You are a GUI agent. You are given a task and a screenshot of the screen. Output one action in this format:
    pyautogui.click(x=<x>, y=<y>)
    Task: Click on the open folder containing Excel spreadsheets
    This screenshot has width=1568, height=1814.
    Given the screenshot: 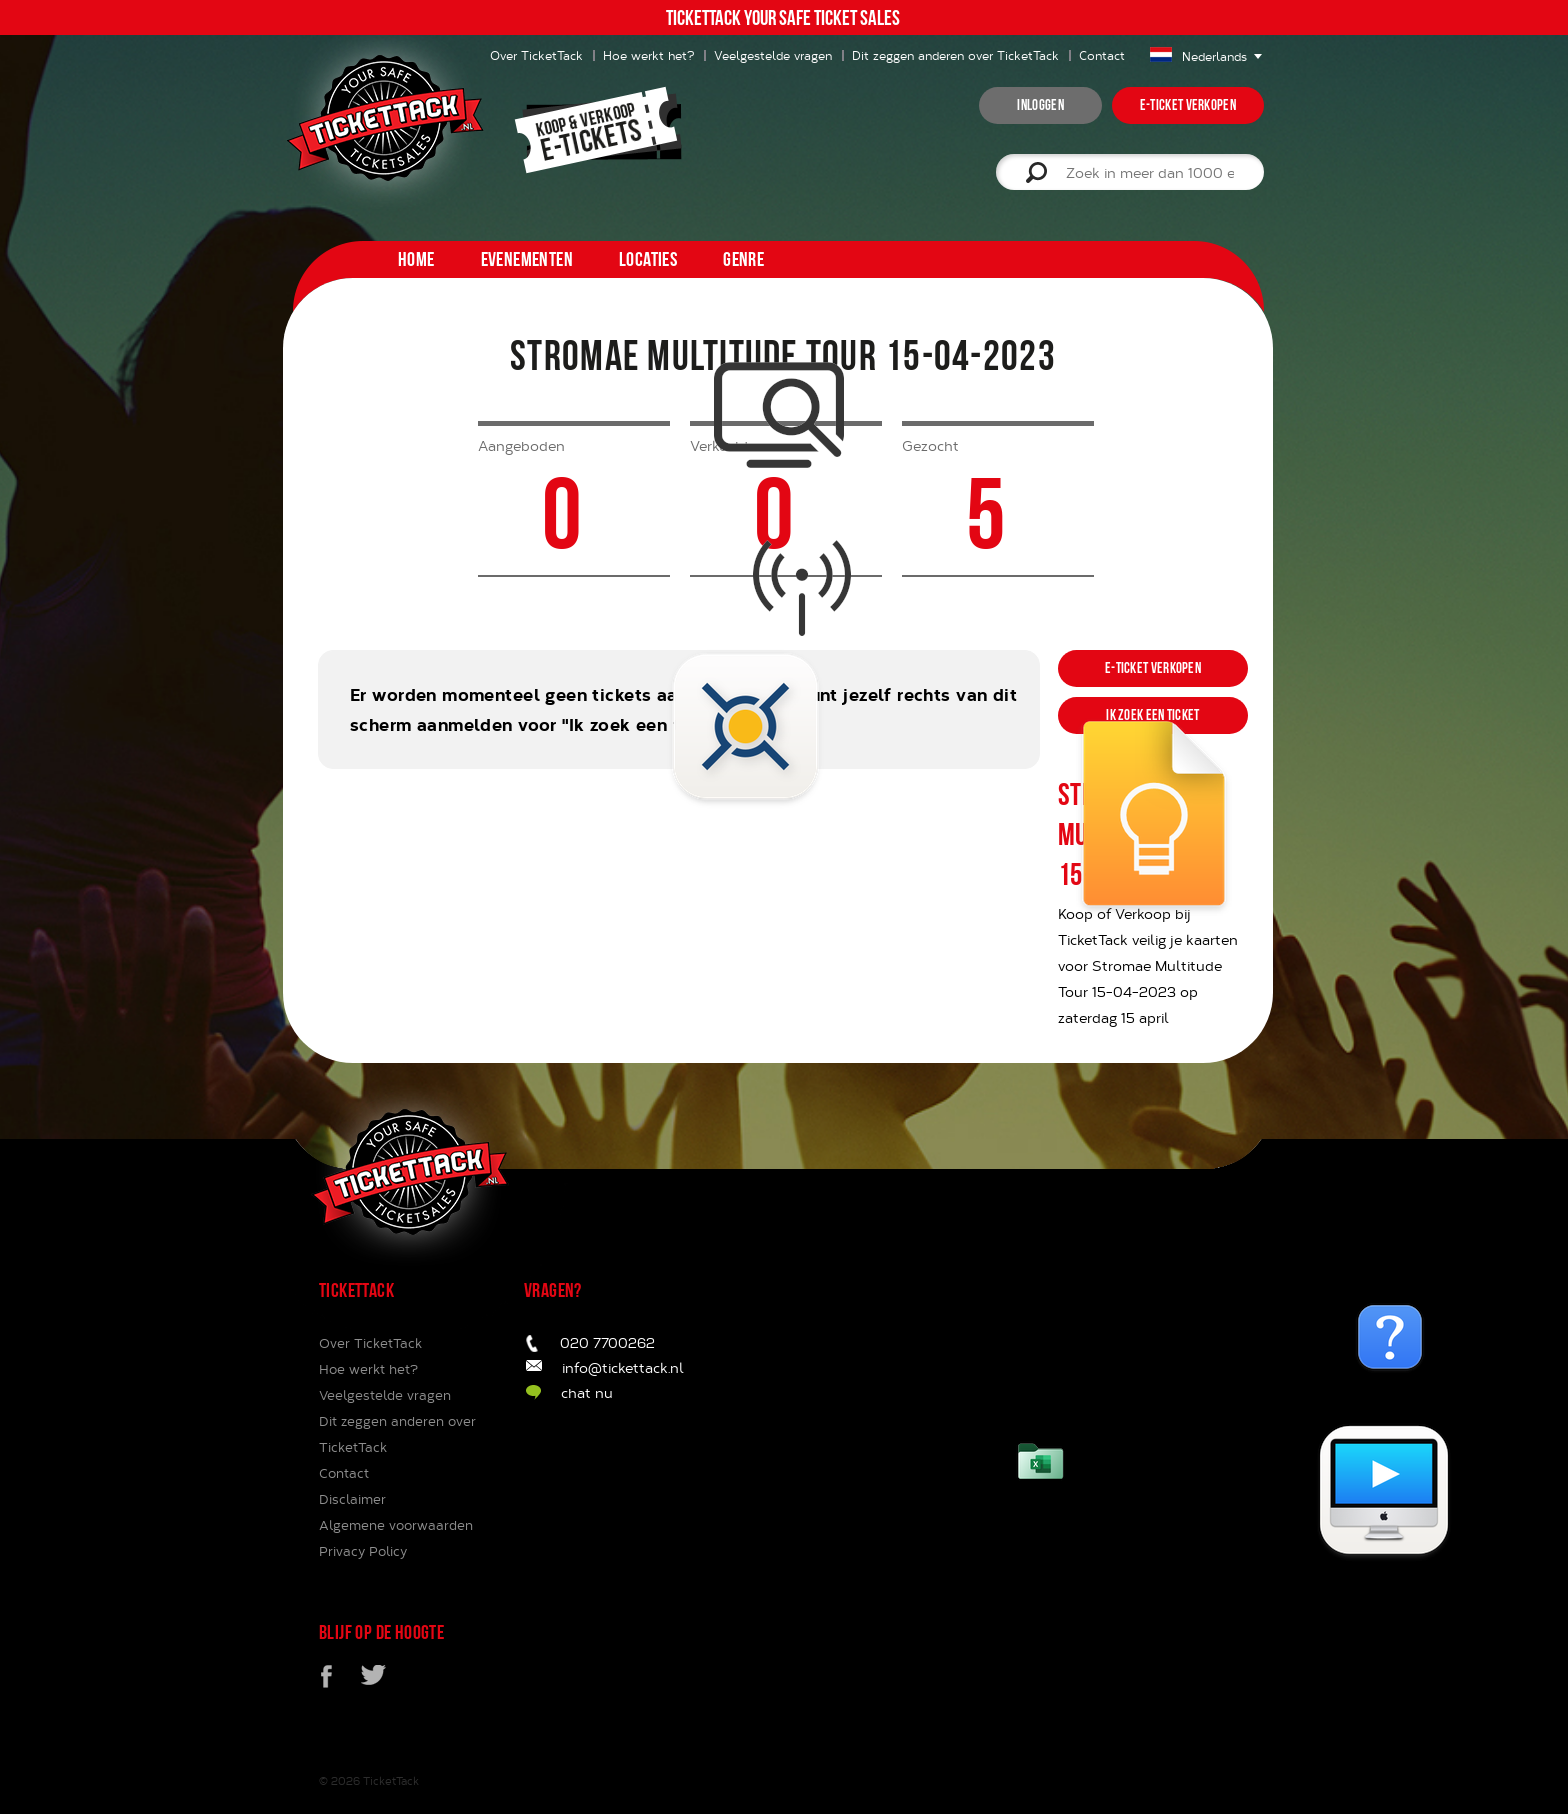 What is the action you would take?
    pyautogui.click(x=1040, y=1462)
    